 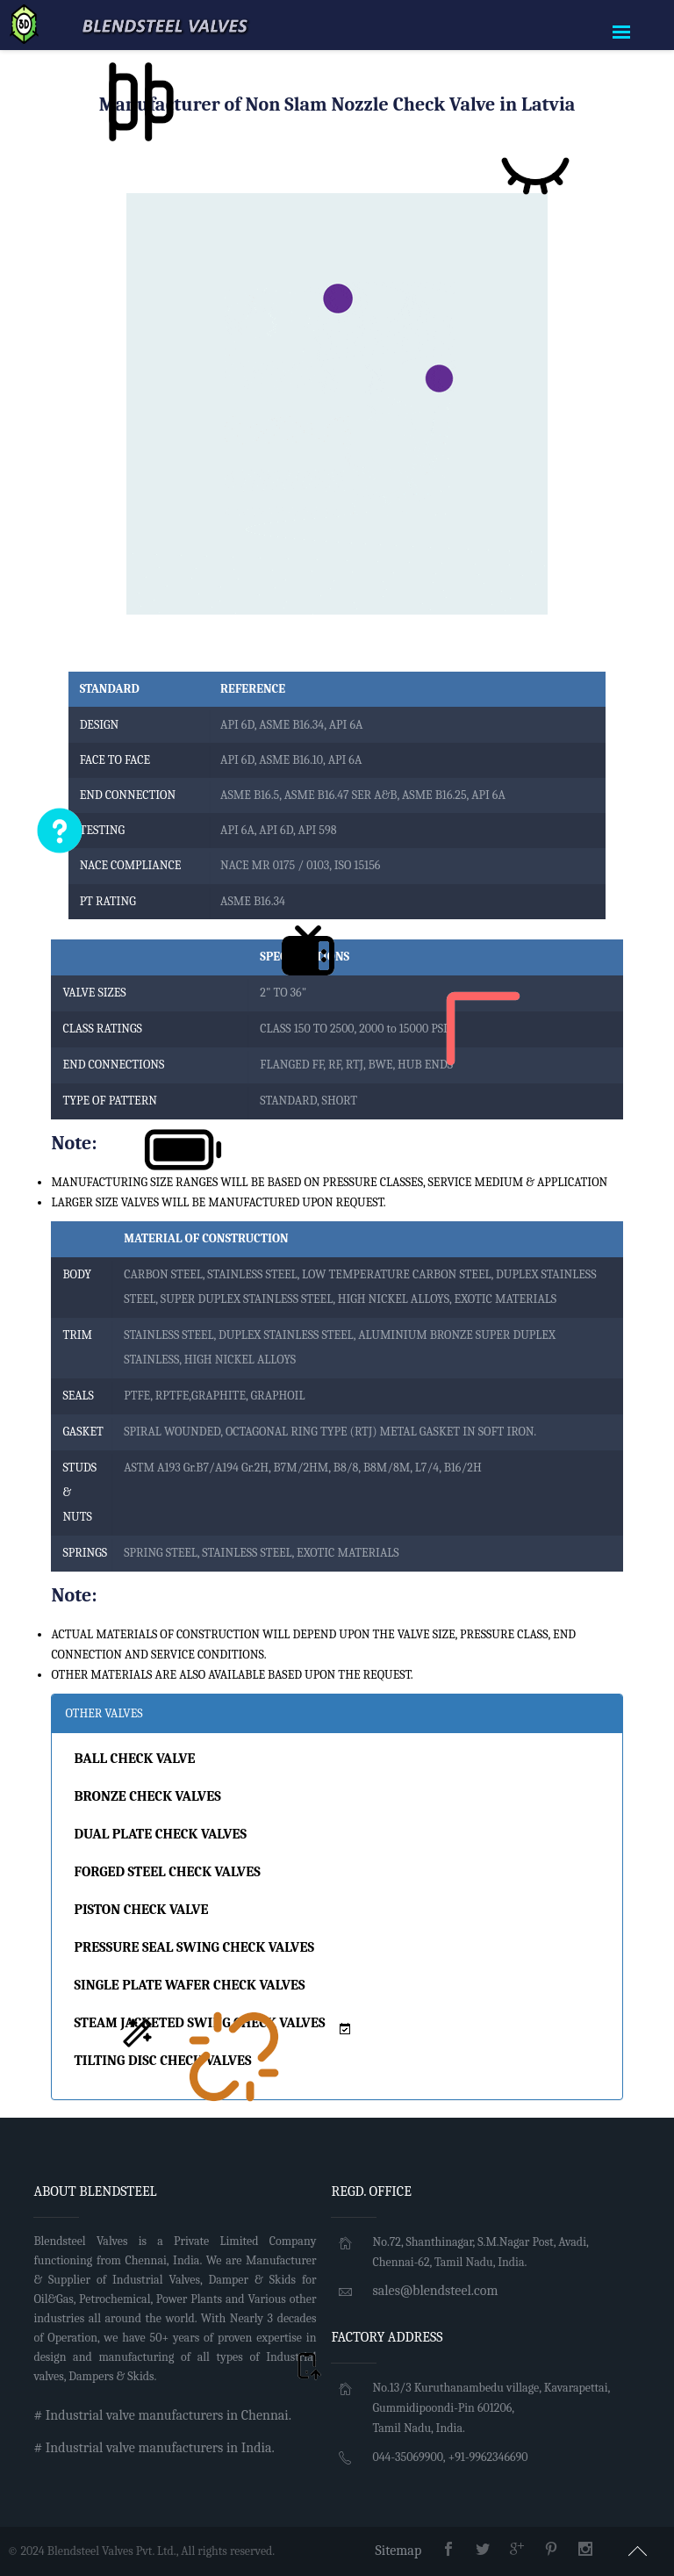 I want to click on indicates battery is fully charged, so click(x=183, y=1149).